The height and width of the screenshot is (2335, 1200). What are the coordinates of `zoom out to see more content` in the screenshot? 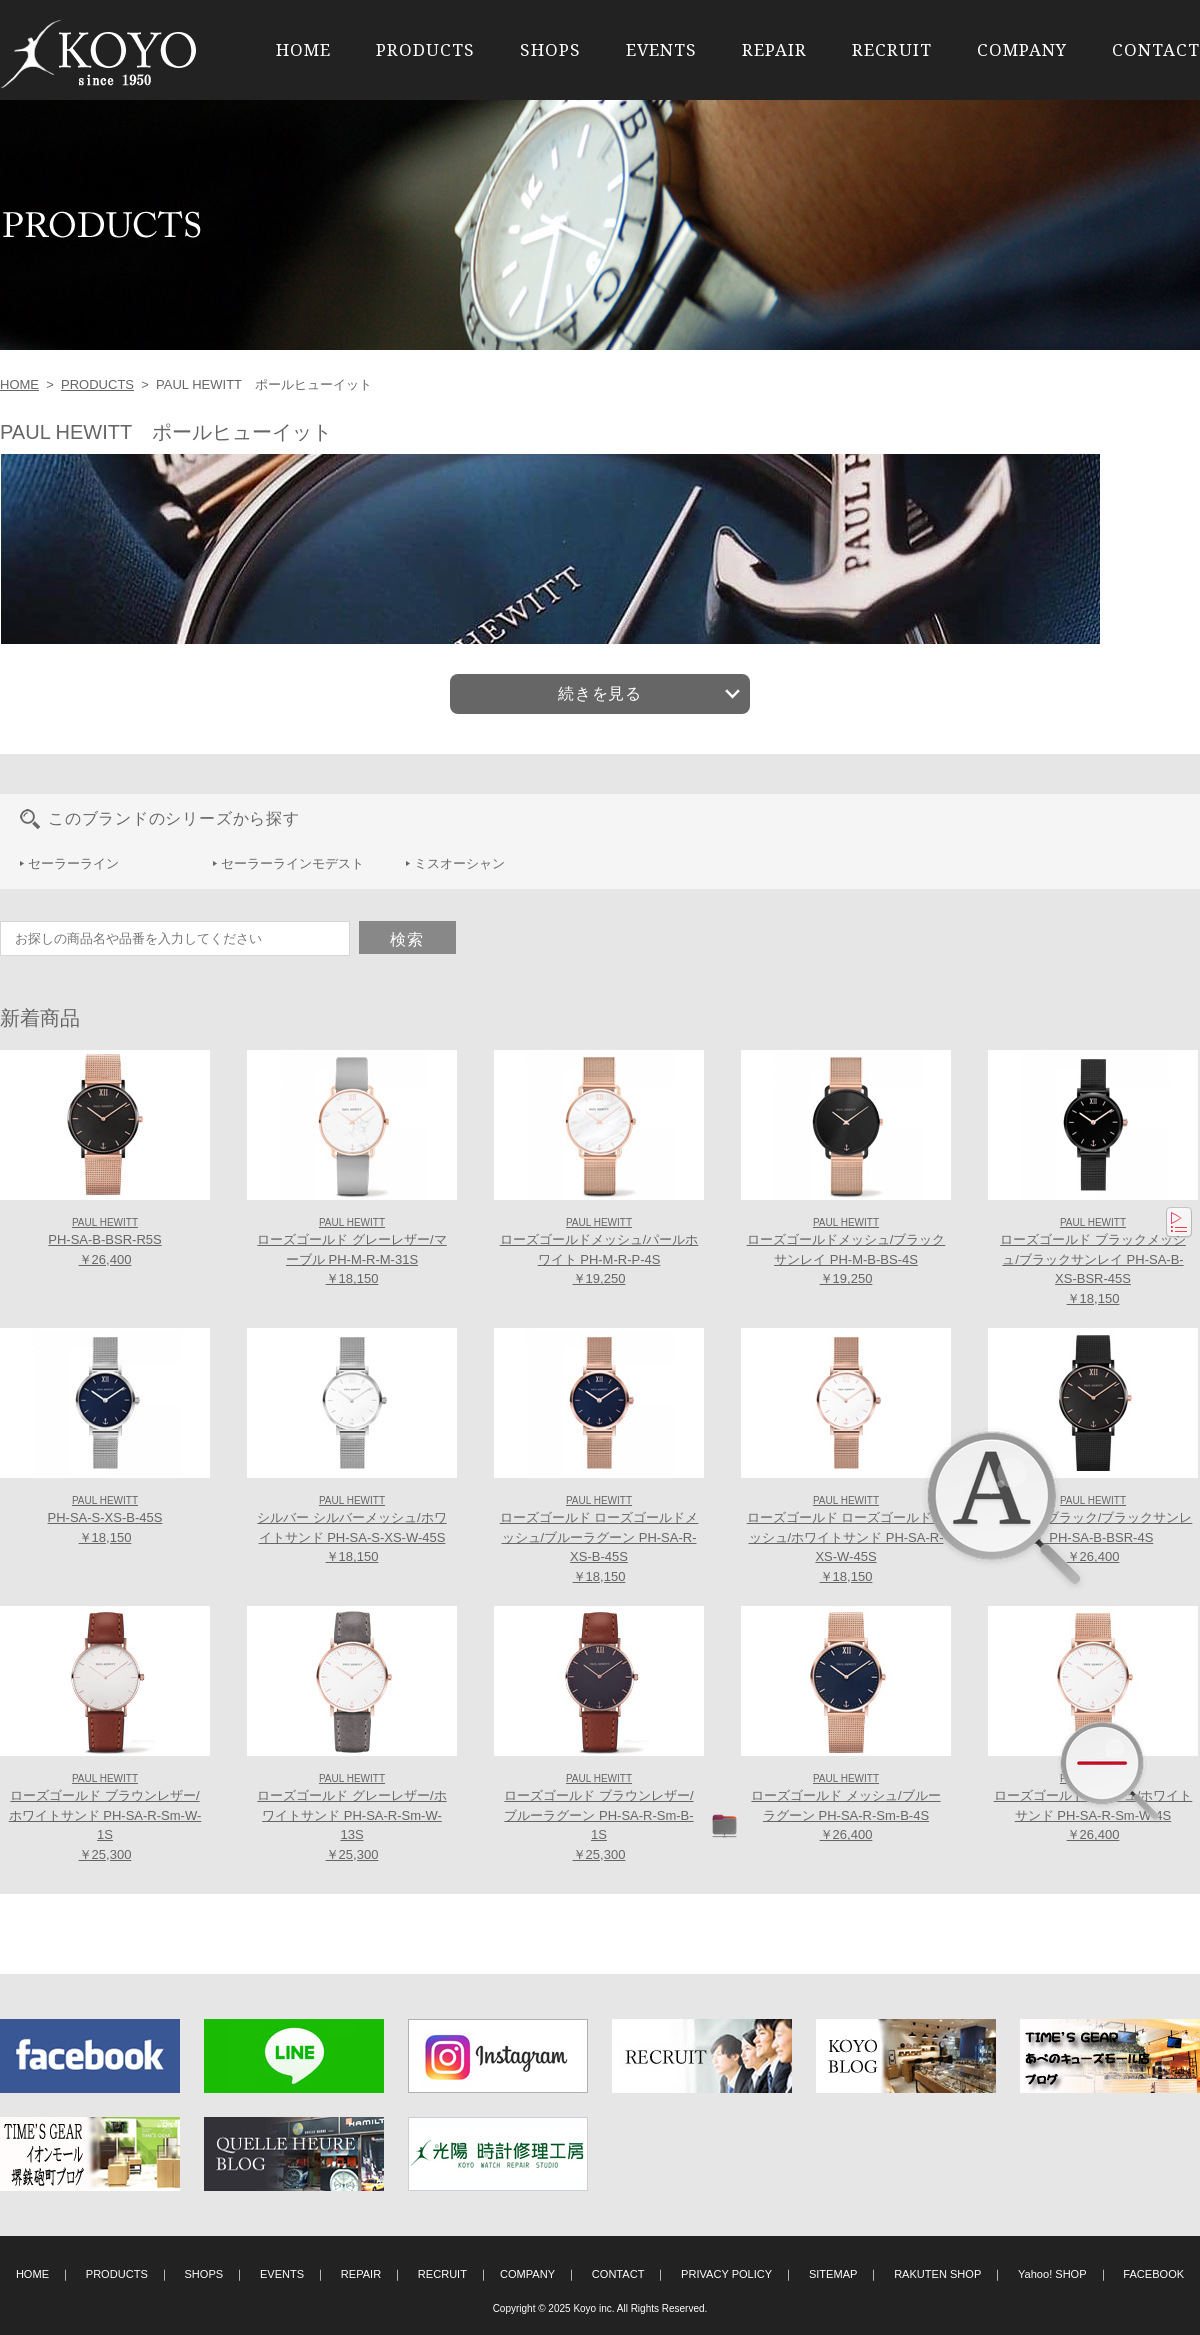 It's located at (1109, 1770).